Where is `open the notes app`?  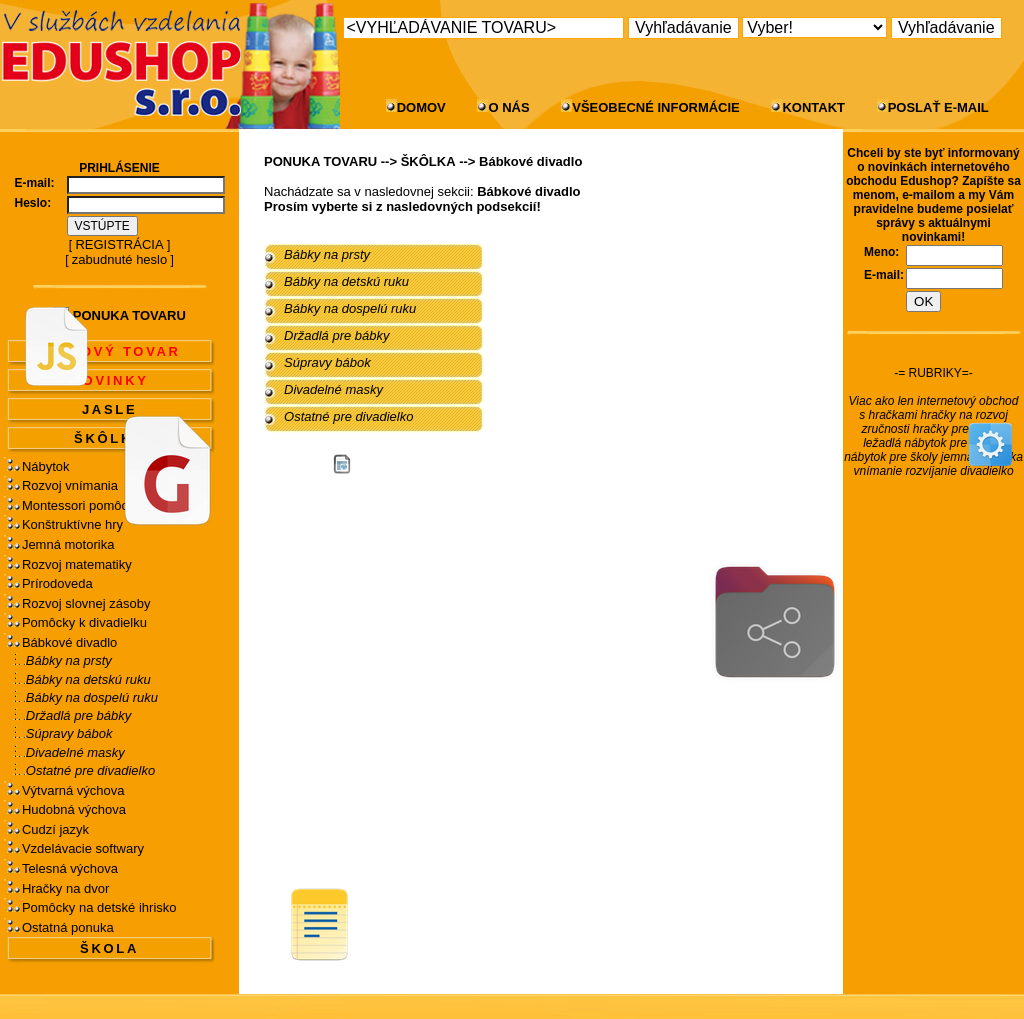
open the notes app is located at coordinates (319, 924).